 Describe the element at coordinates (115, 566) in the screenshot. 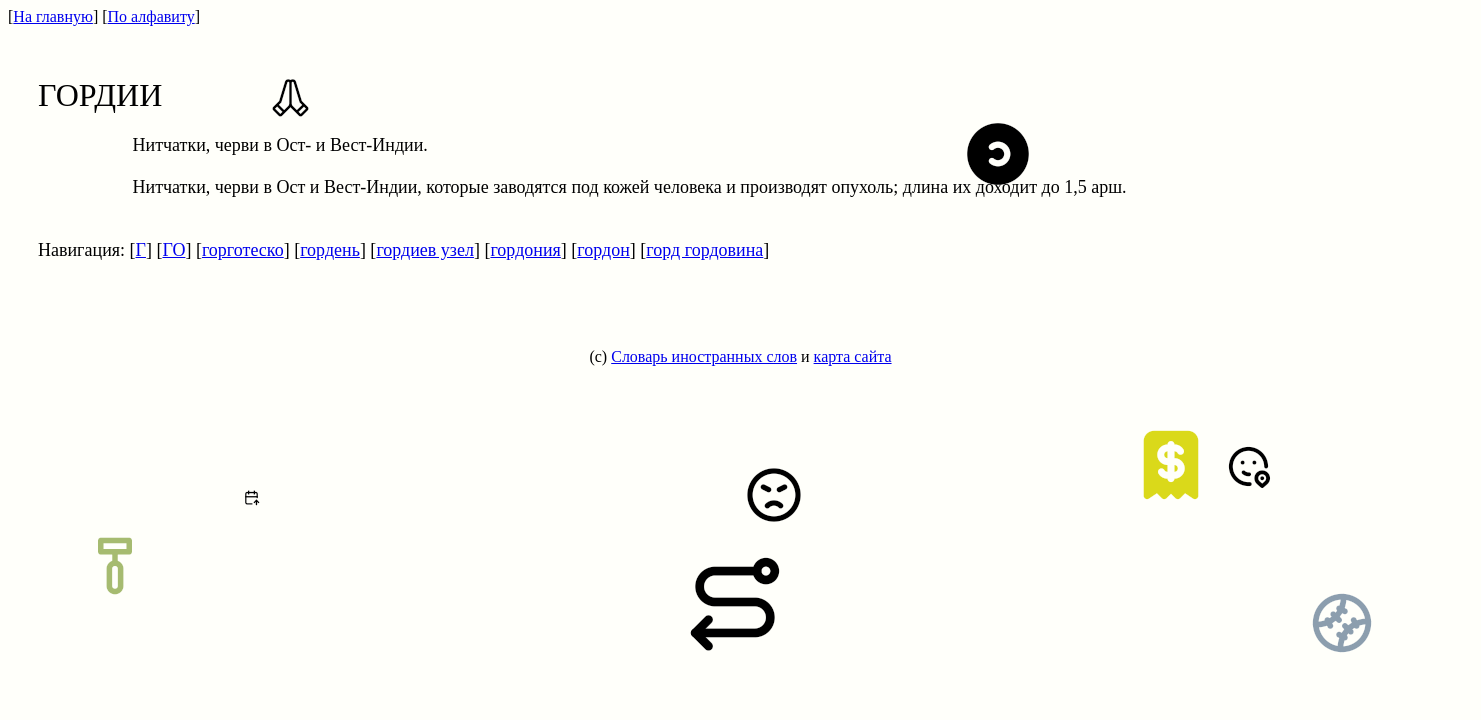

I see `grooming or personal care tools` at that location.